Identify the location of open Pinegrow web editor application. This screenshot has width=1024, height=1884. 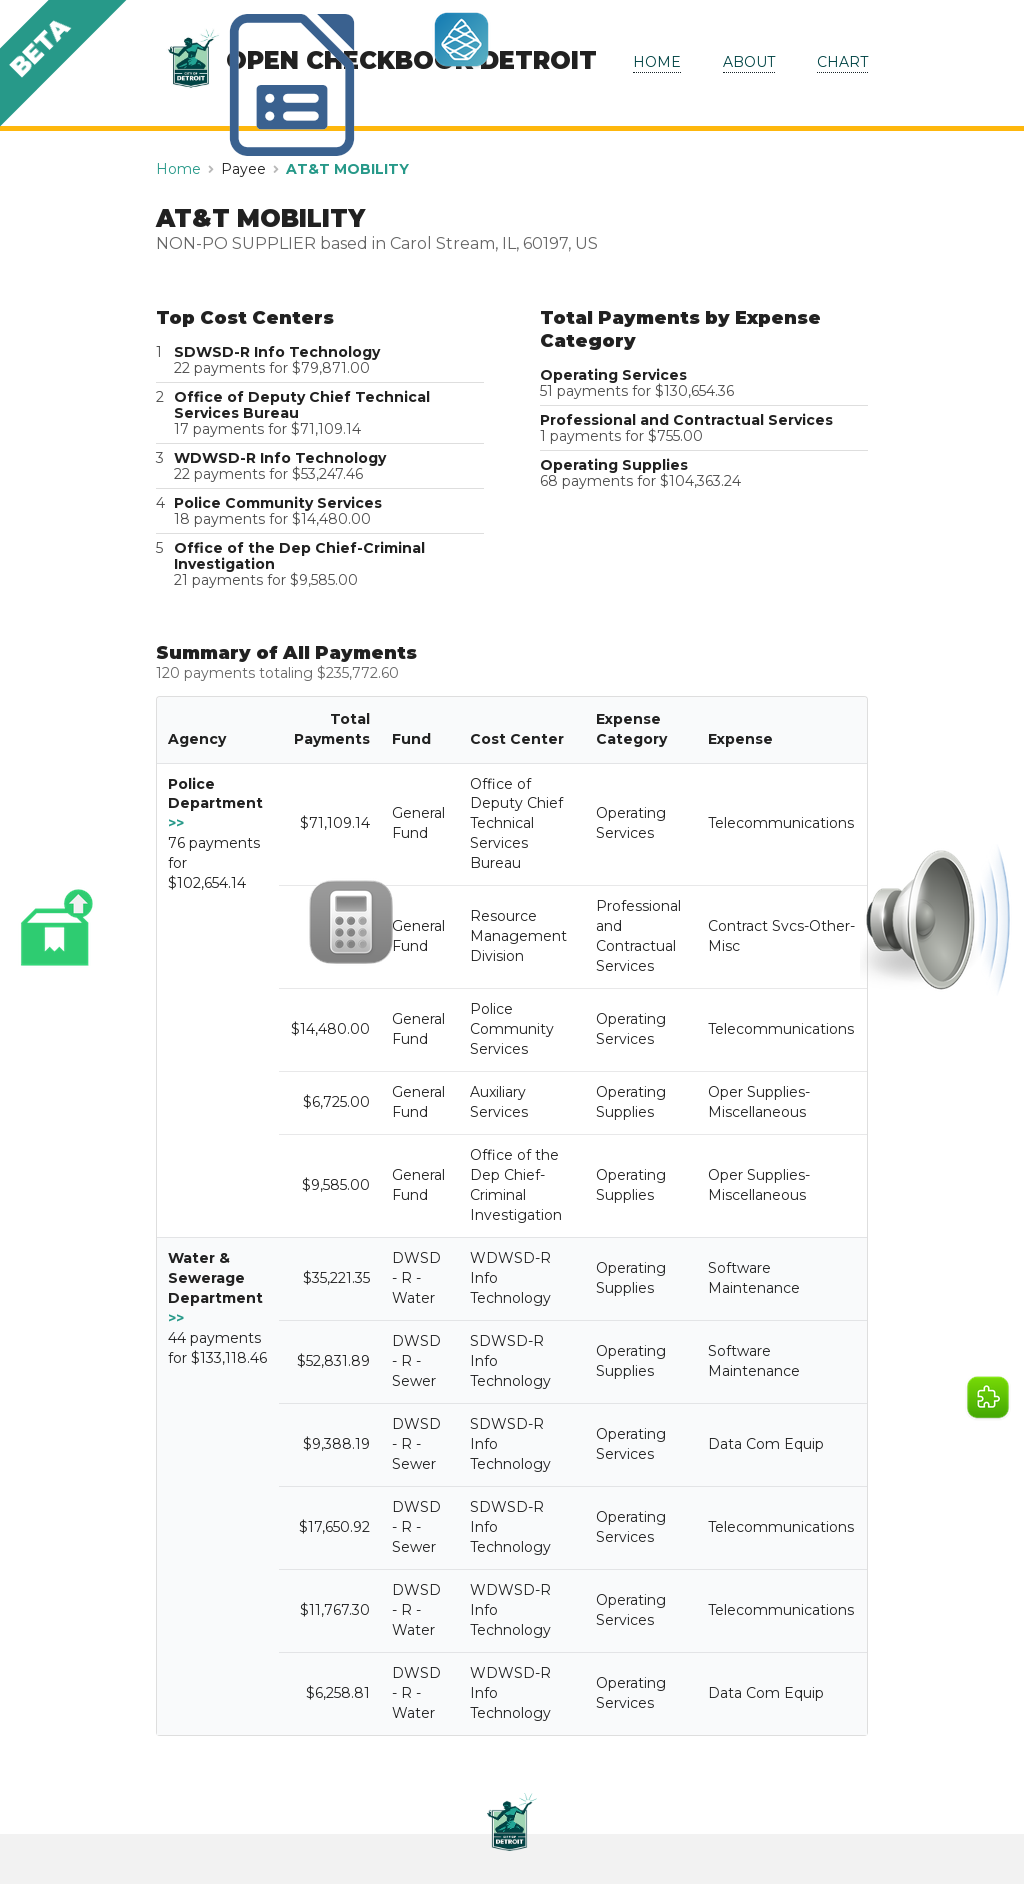
(461, 39).